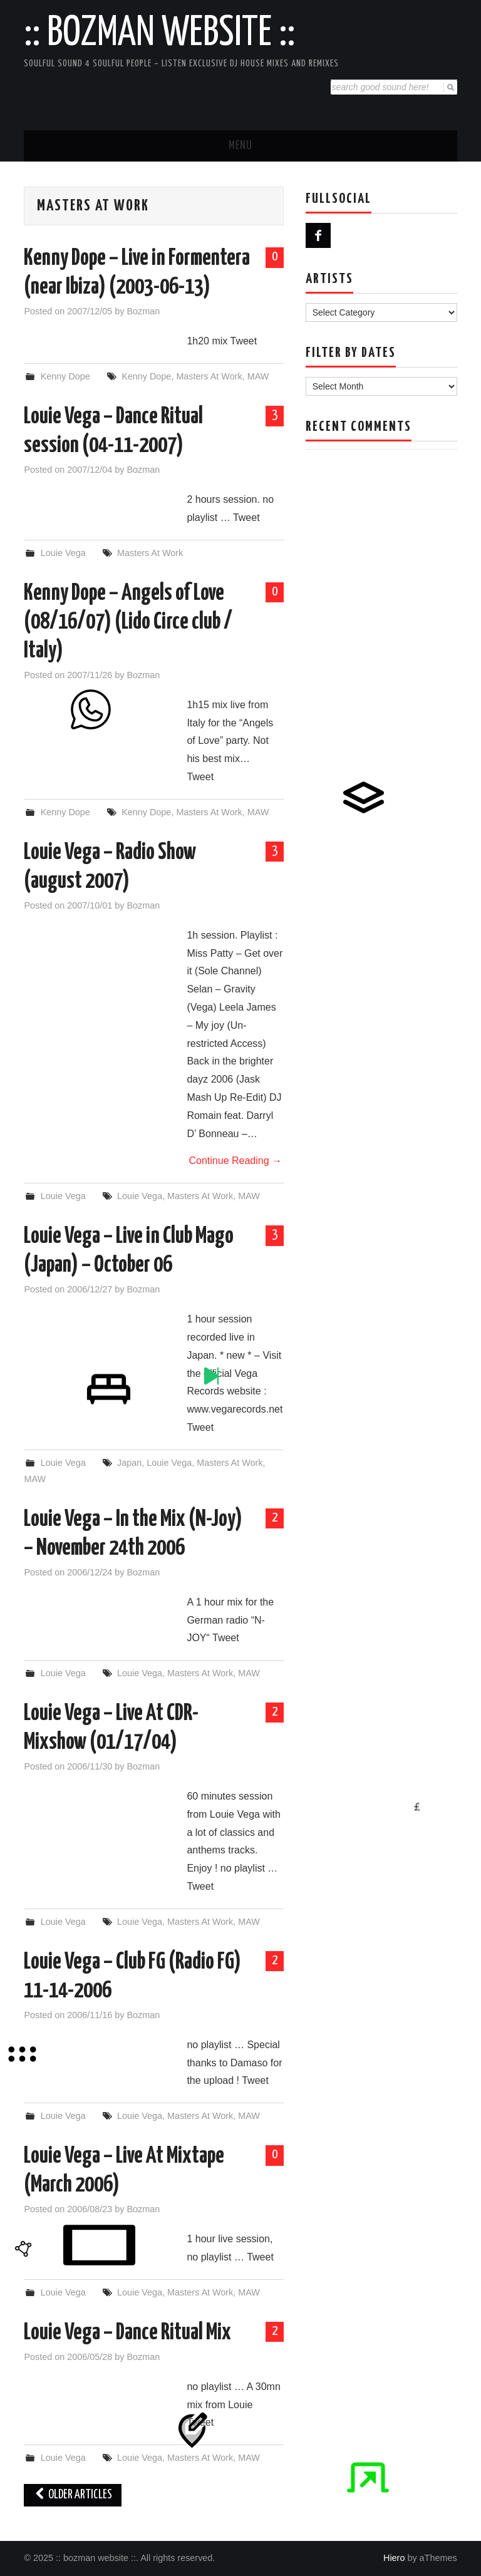 This screenshot has height=2576, width=481. Describe the element at coordinates (363, 797) in the screenshot. I see `view layers or stacked content` at that location.